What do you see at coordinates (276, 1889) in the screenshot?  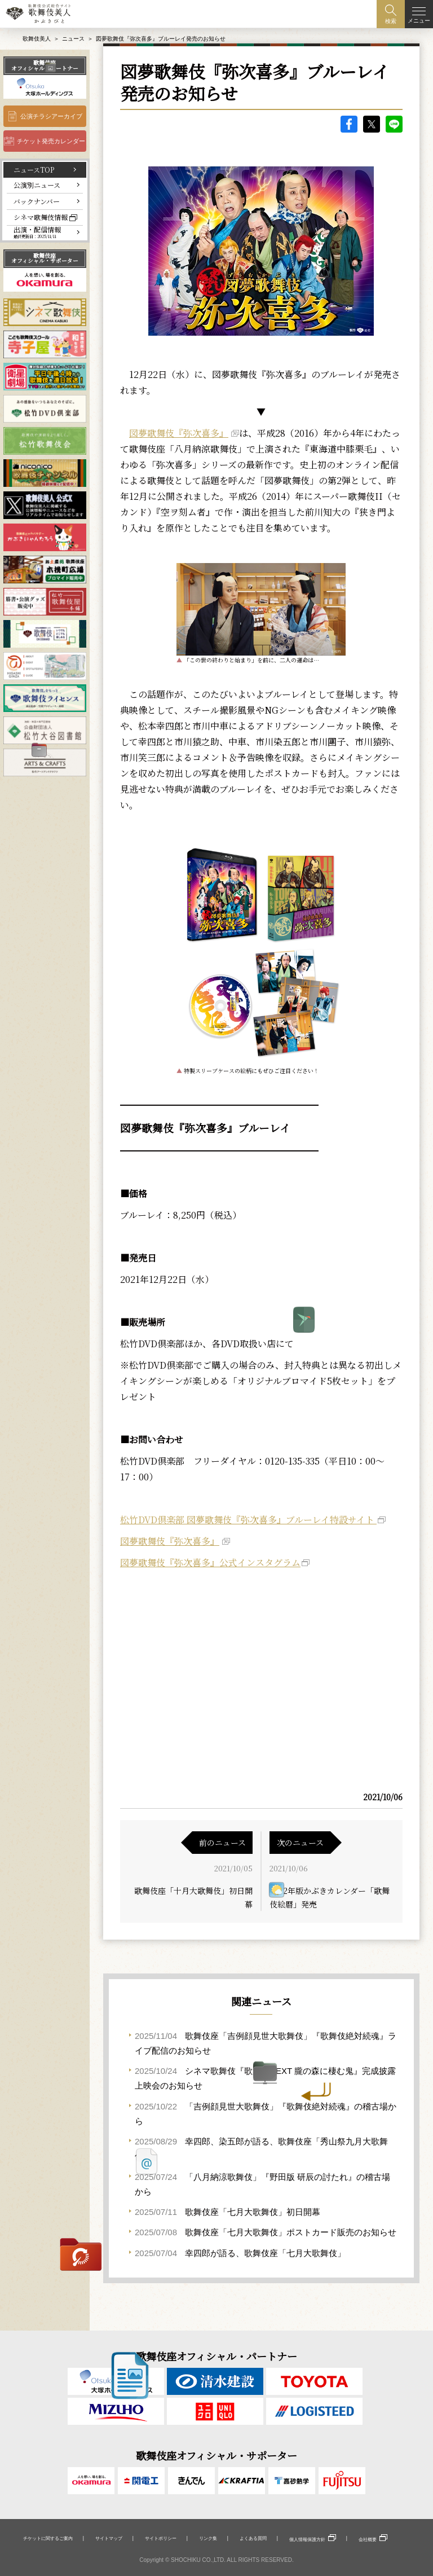 I see `open the weather app` at bounding box center [276, 1889].